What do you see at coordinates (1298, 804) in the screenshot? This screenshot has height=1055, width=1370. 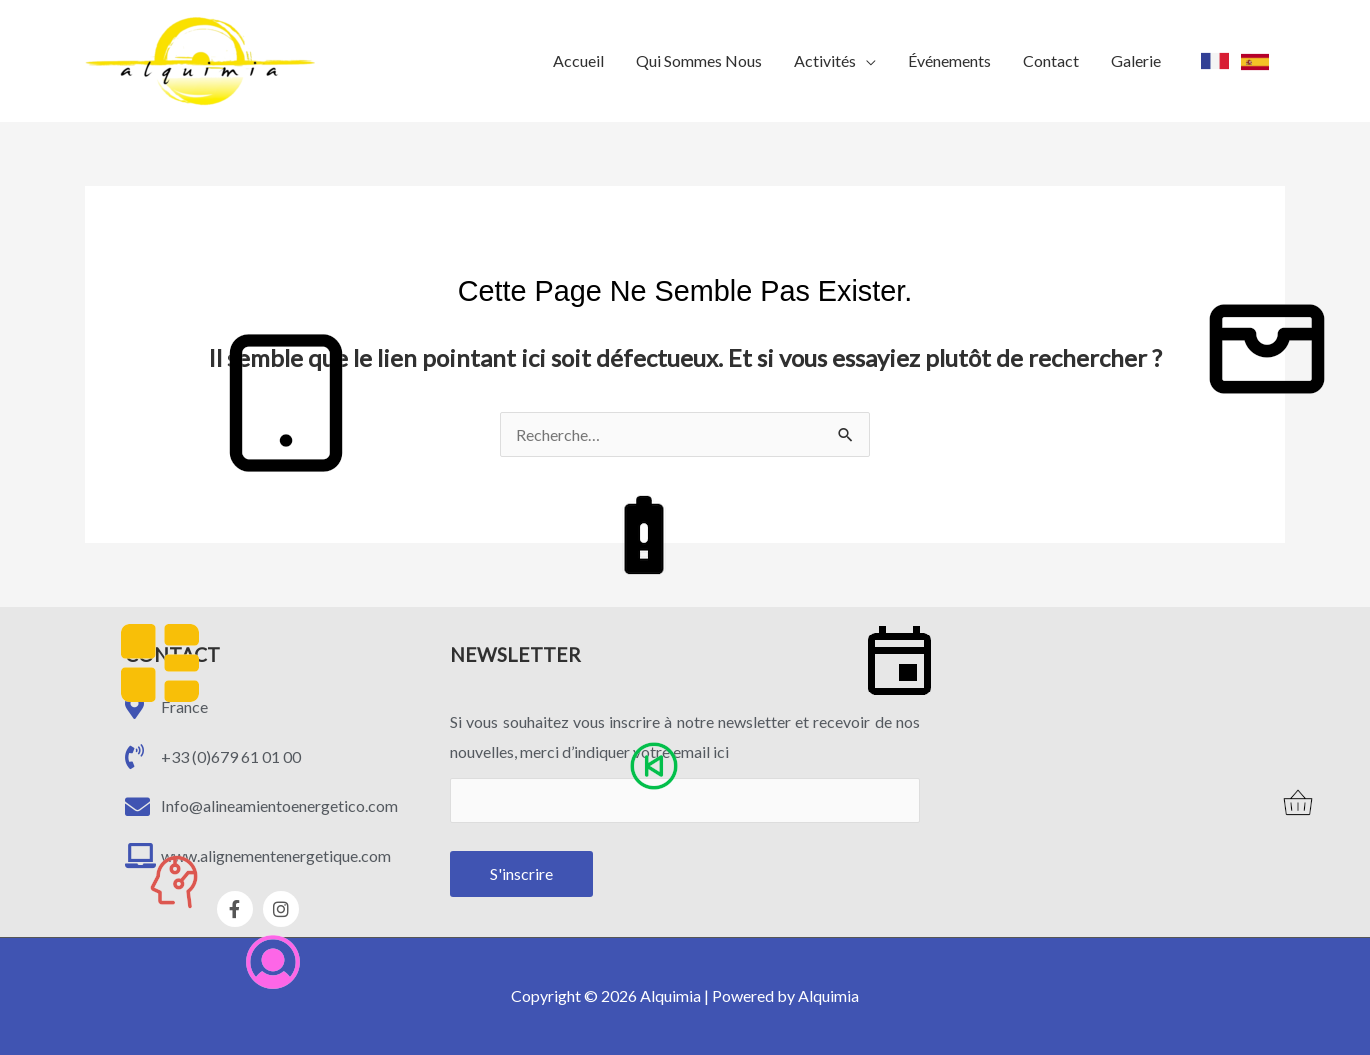 I see `view your shopping basket` at bounding box center [1298, 804].